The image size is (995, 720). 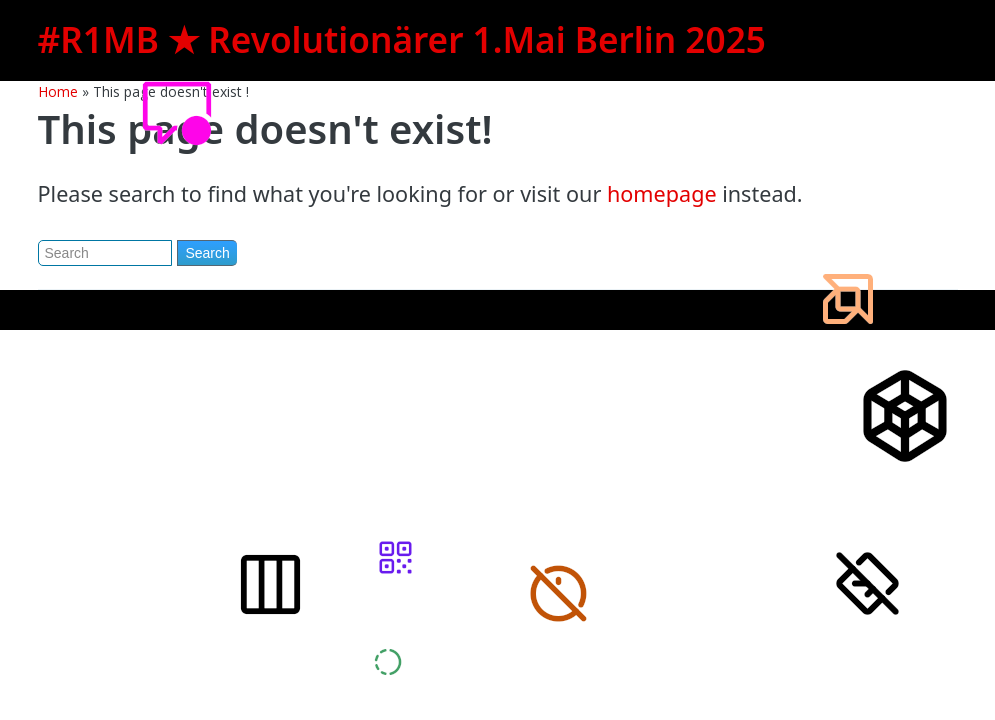 What do you see at coordinates (867, 583) in the screenshot?
I see `navigation or directions unavailable` at bounding box center [867, 583].